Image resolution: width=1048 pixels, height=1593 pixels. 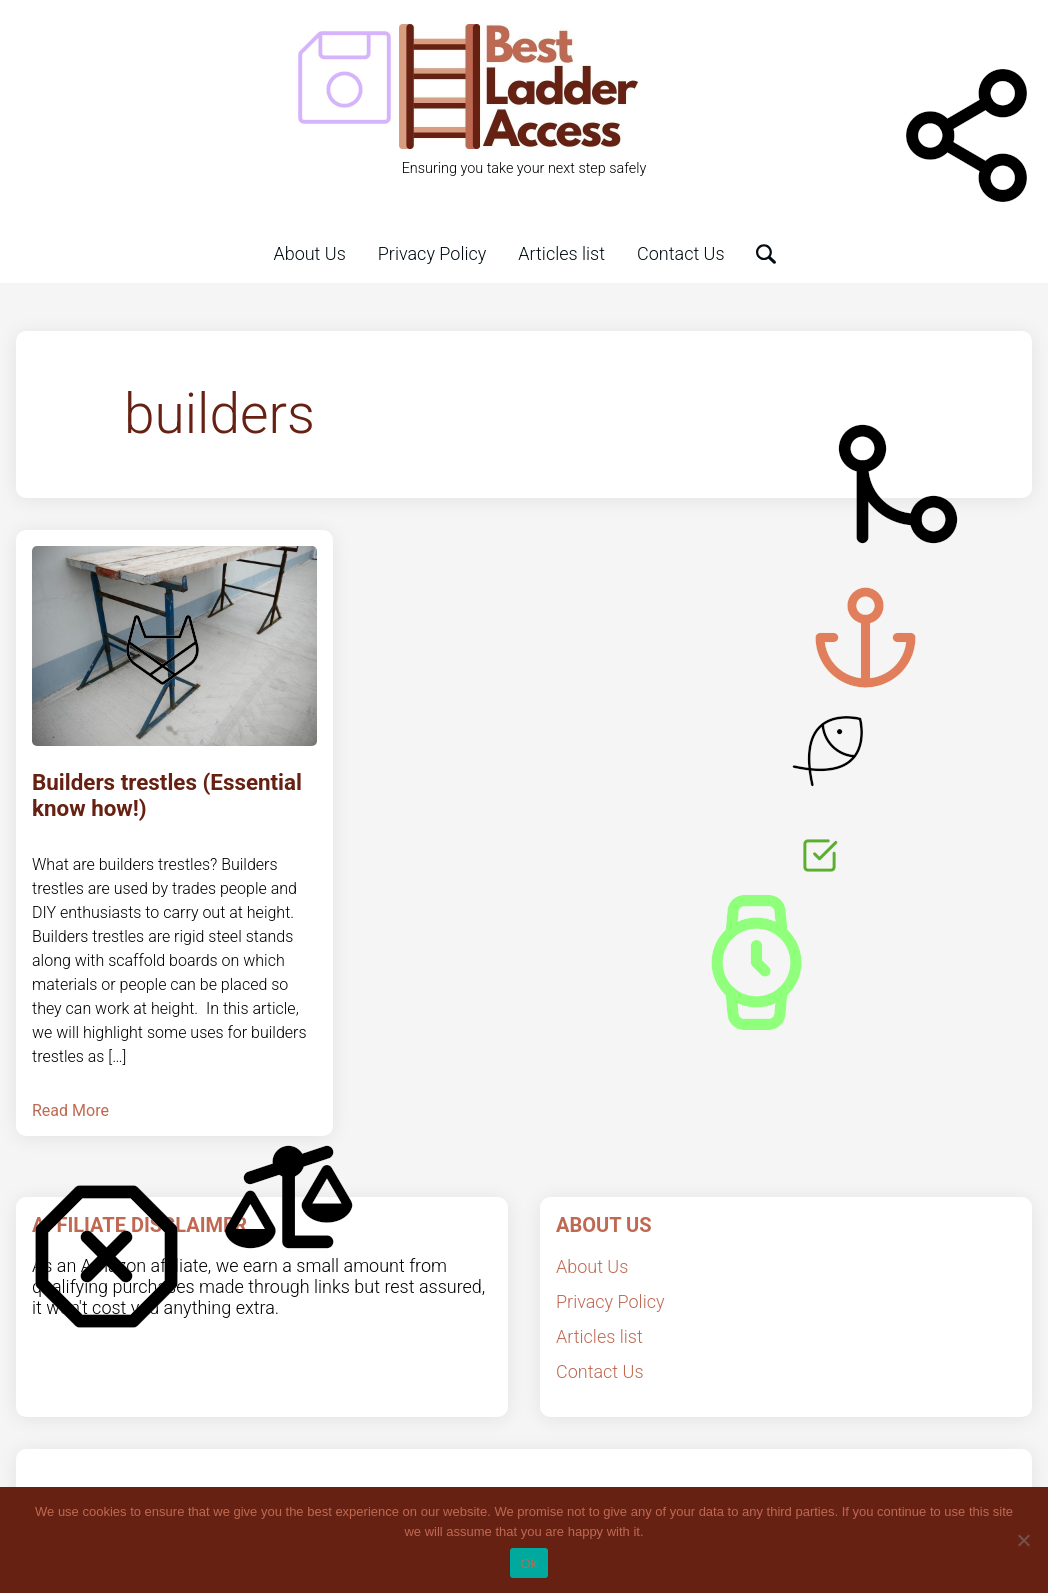 What do you see at coordinates (819, 855) in the screenshot?
I see `mark task as complete` at bounding box center [819, 855].